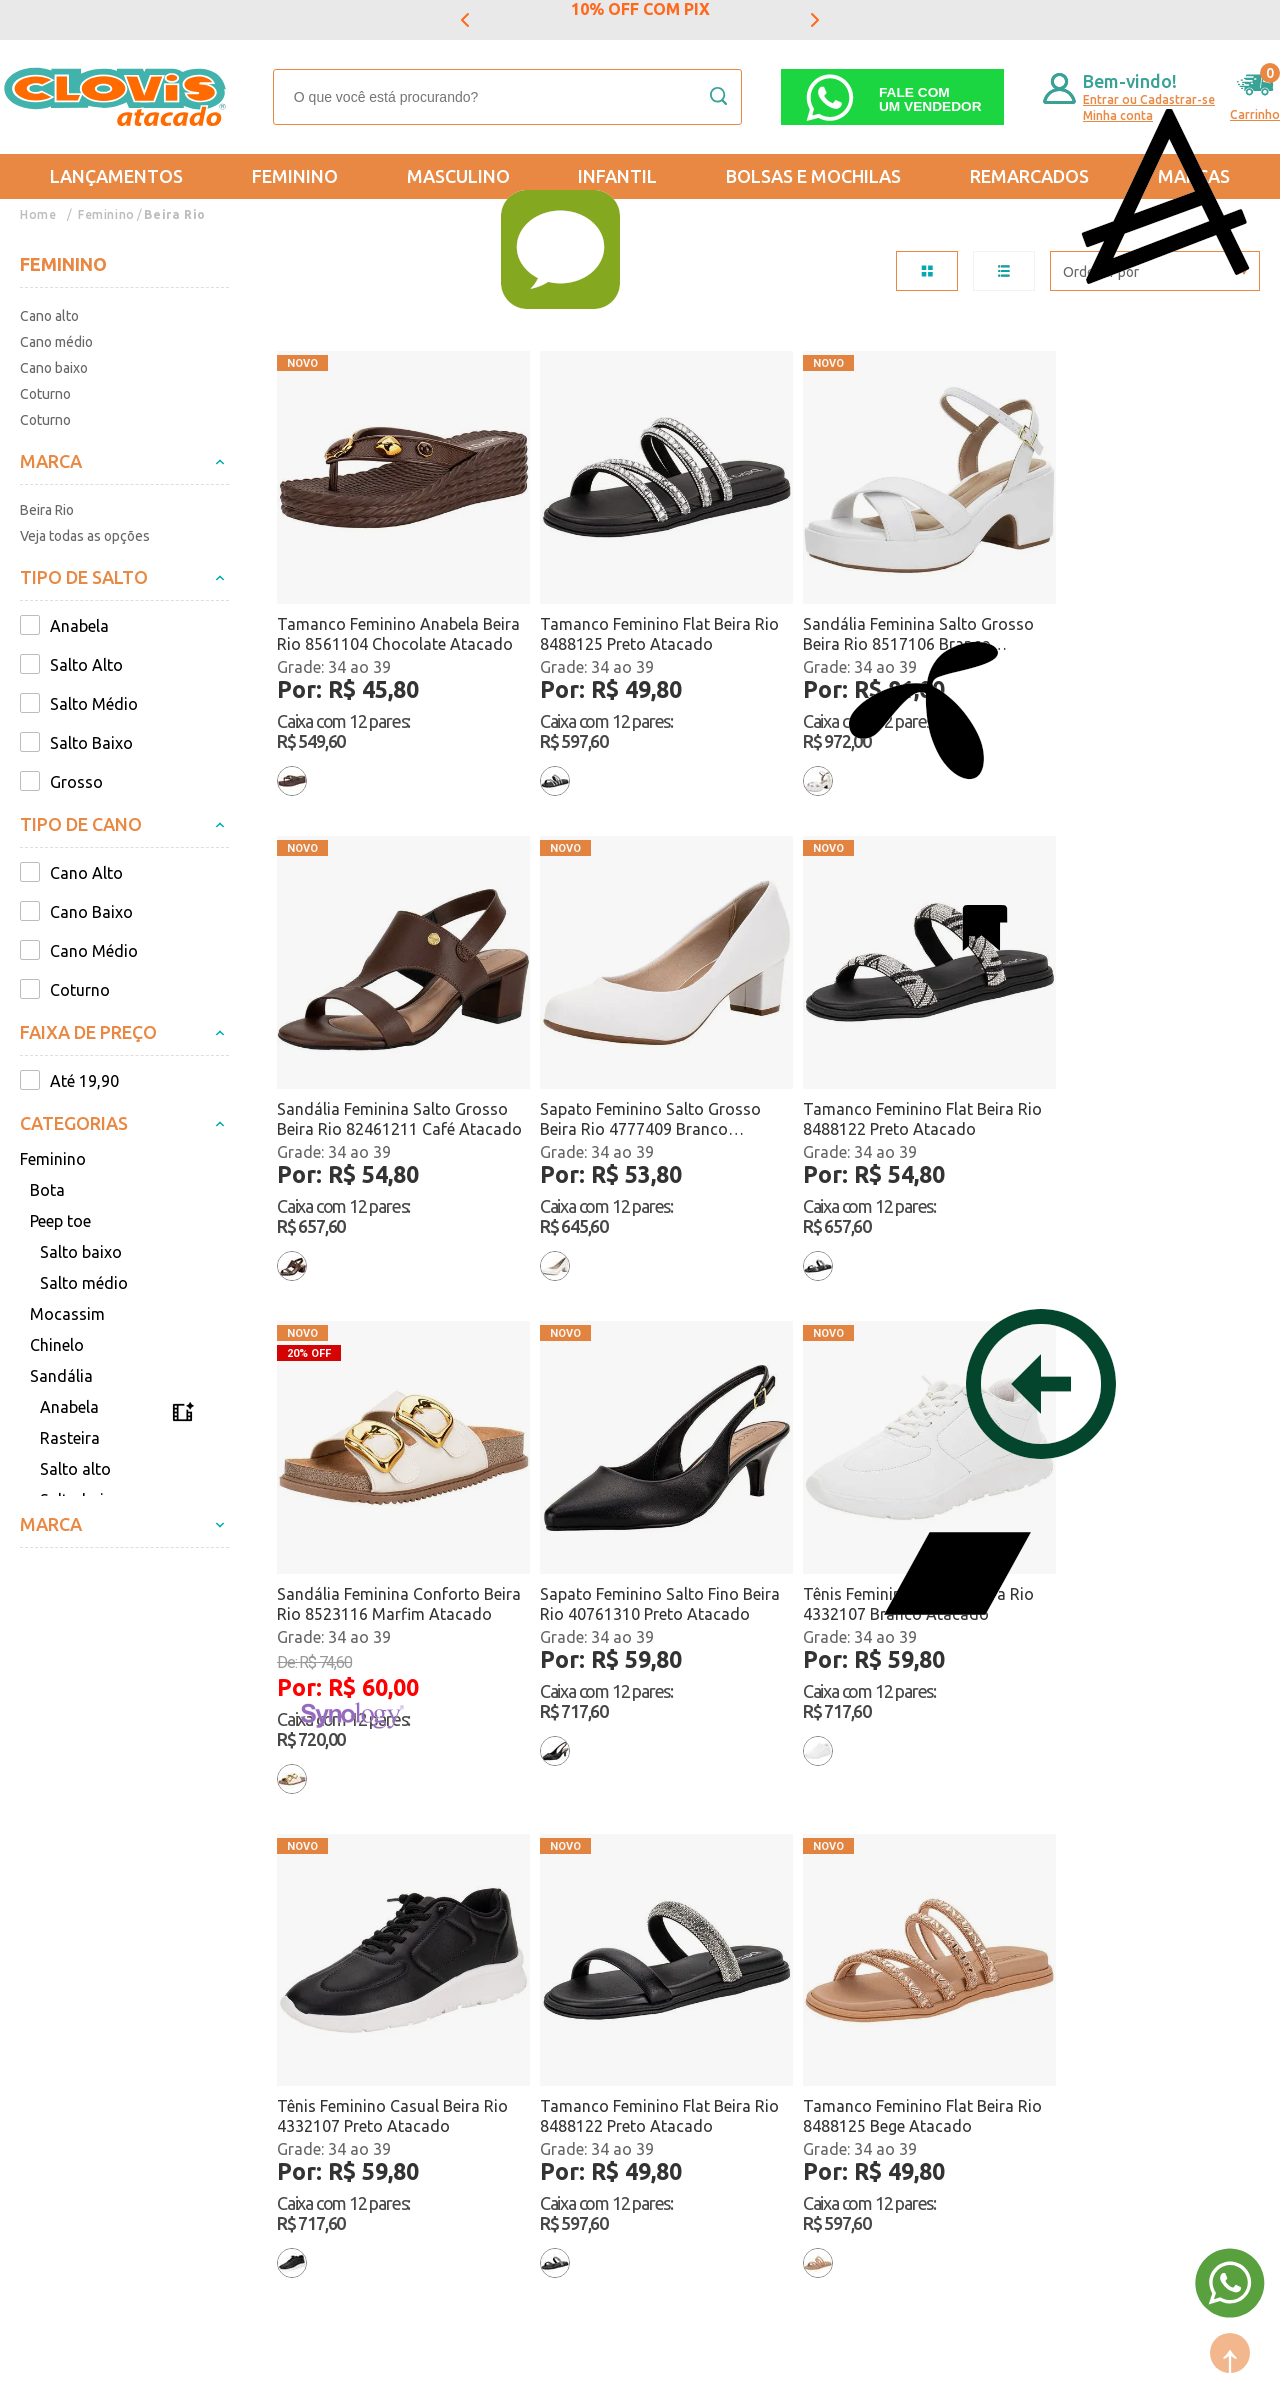  Describe the element at coordinates (1041, 1384) in the screenshot. I see `go back to the previous screen` at that location.